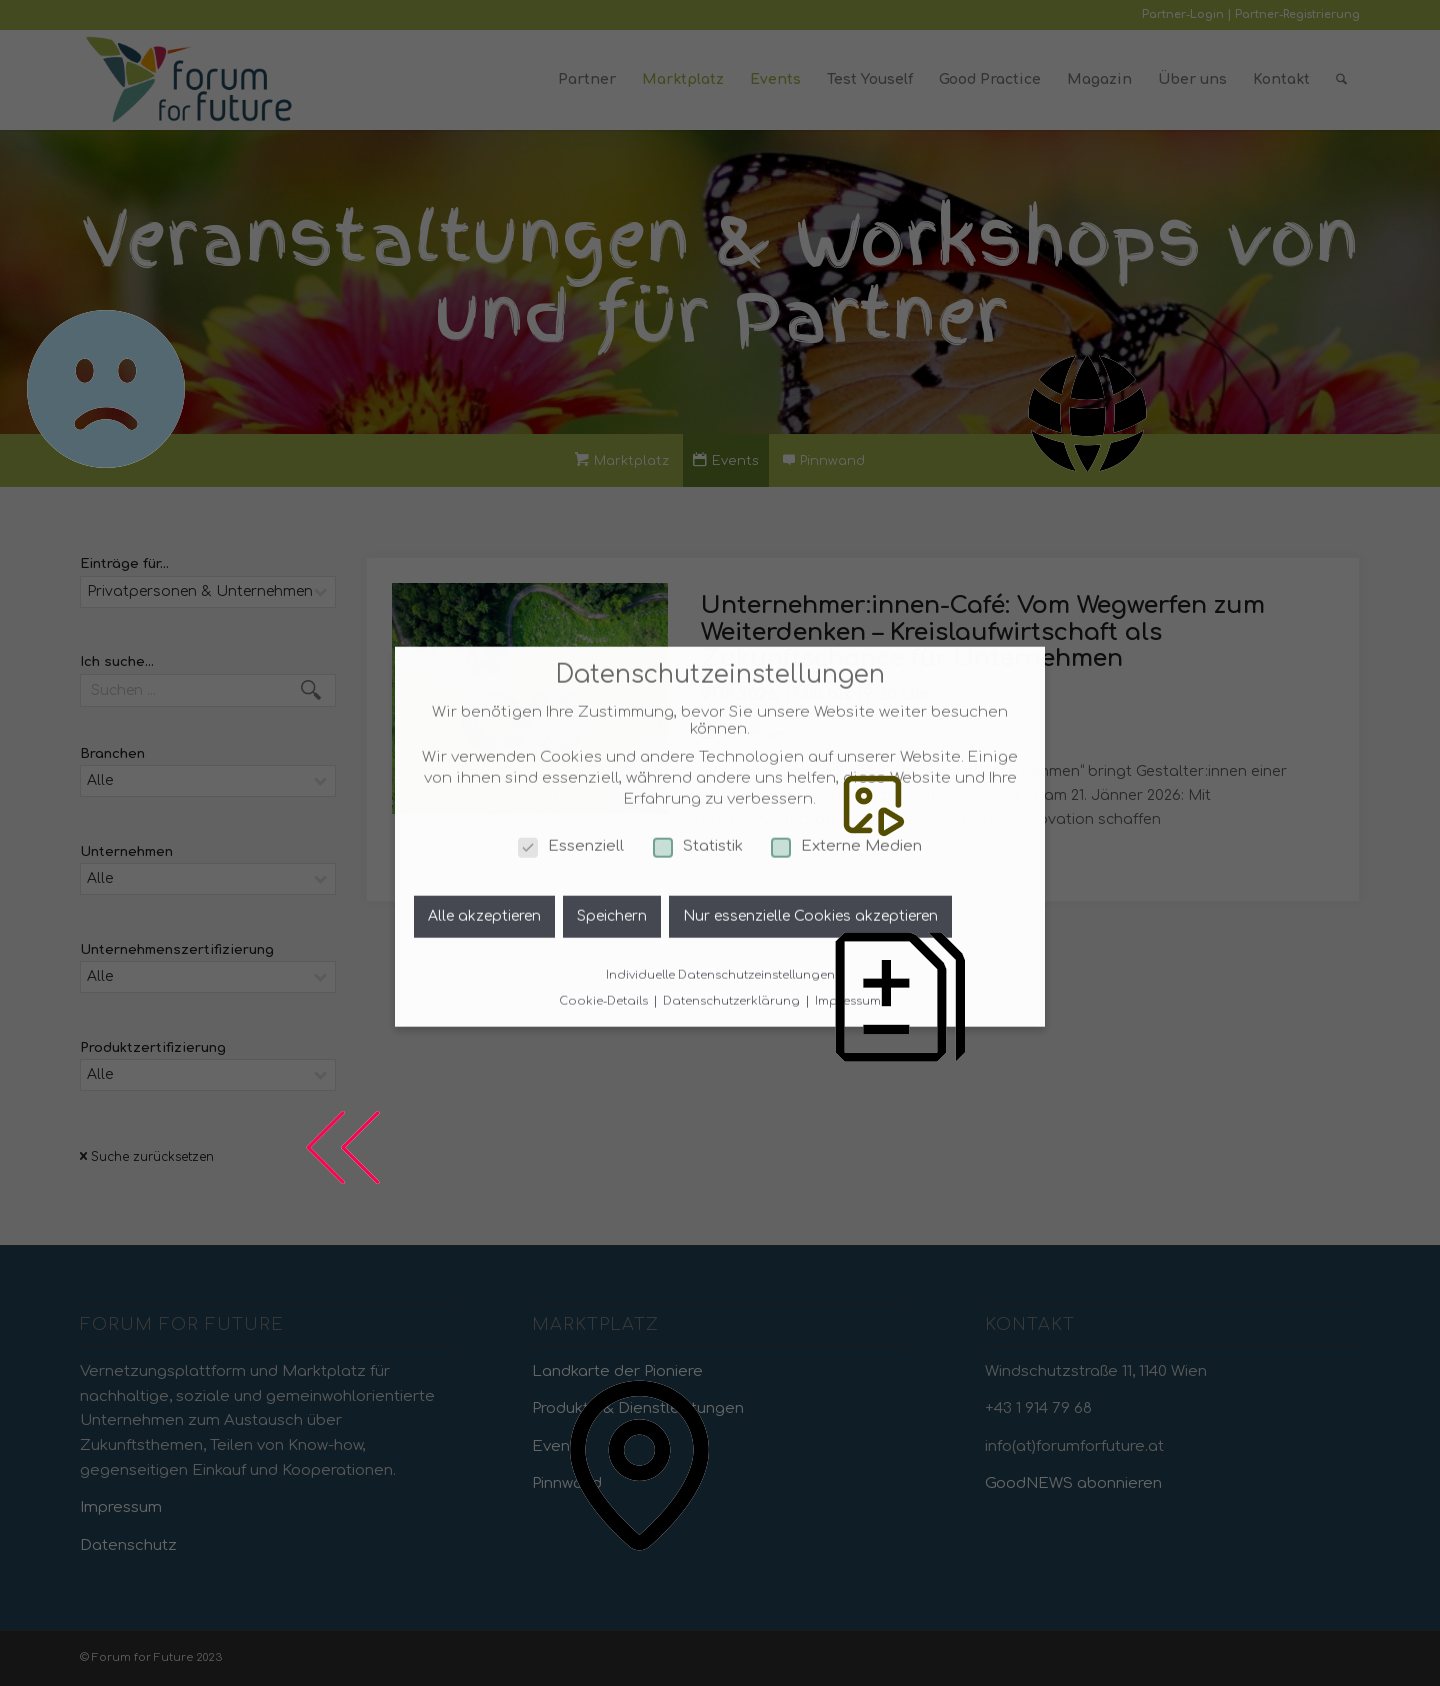 The width and height of the screenshot is (1440, 1686). What do you see at coordinates (639, 1465) in the screenshot?
I see `view or set a location on the map` at bounding box center [639, 1465].